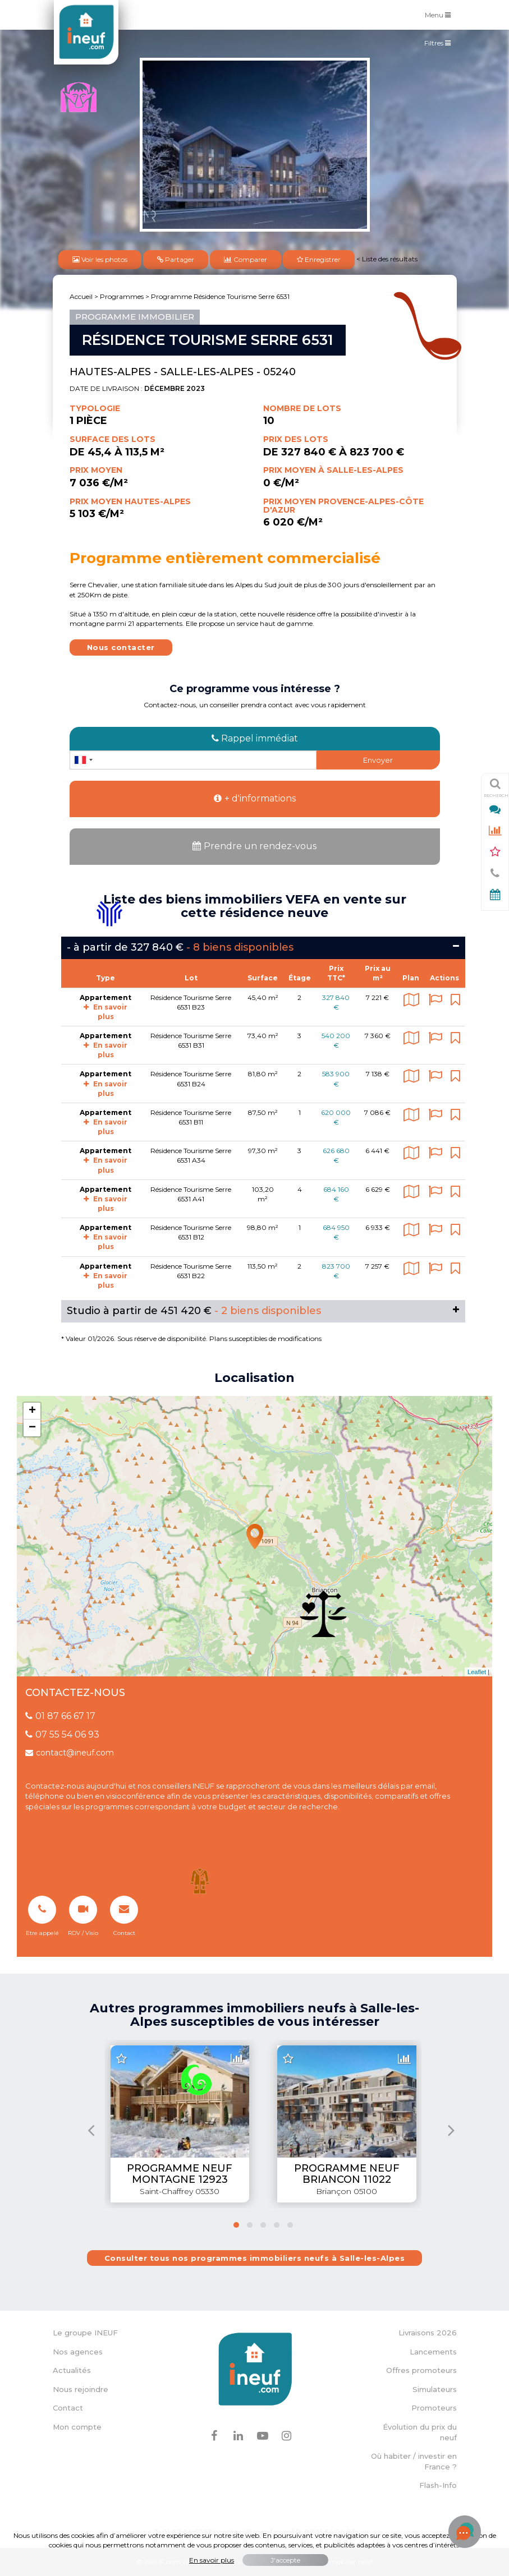  Describe the element at coordinates (428, 326) in the screenshot. I see `select ladle tool in cooking game` at that location.